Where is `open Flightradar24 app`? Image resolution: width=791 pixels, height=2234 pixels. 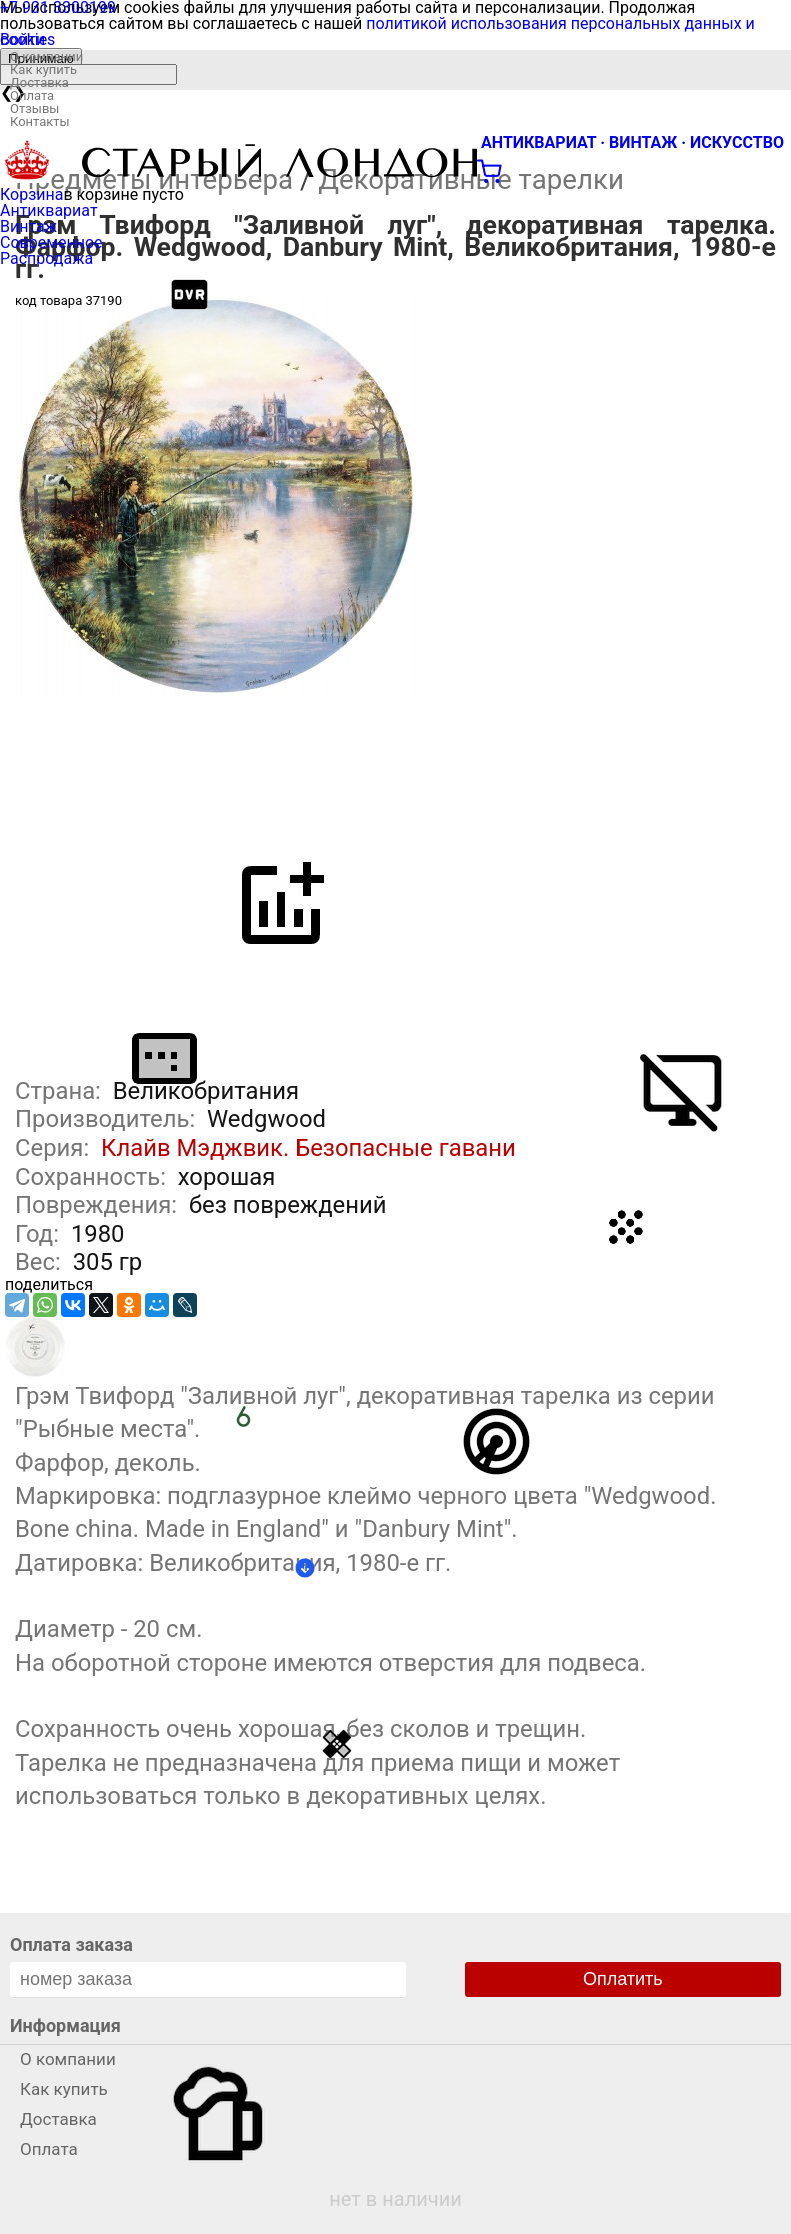 open Flightradar24 app is located at coordinates (496, 1441).